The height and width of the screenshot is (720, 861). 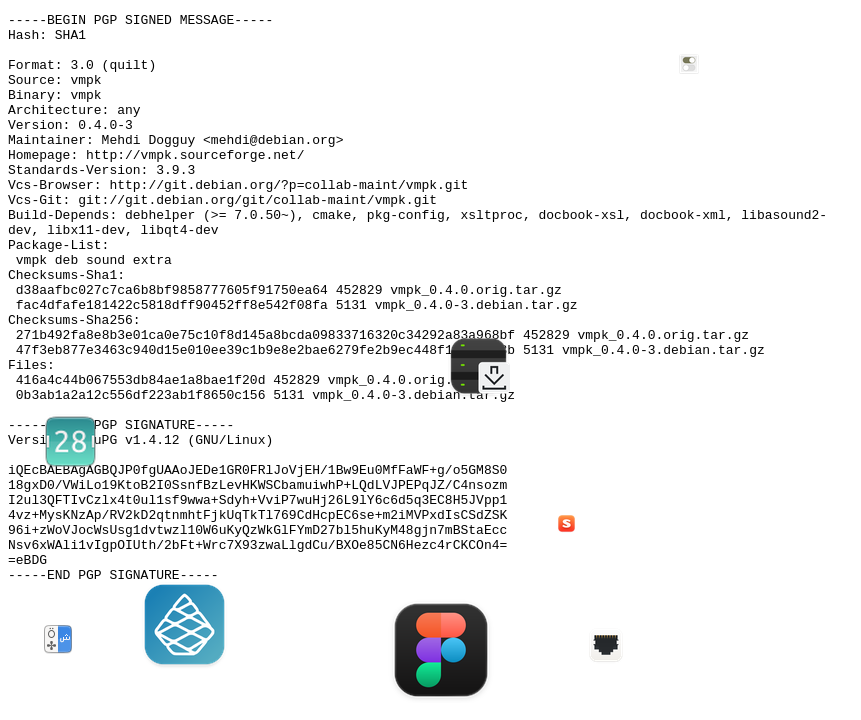 What do you see at coordinates (689, 64) in the screenshot?
I see `open desktop preferences or settings` at bounding box center [689, 64].